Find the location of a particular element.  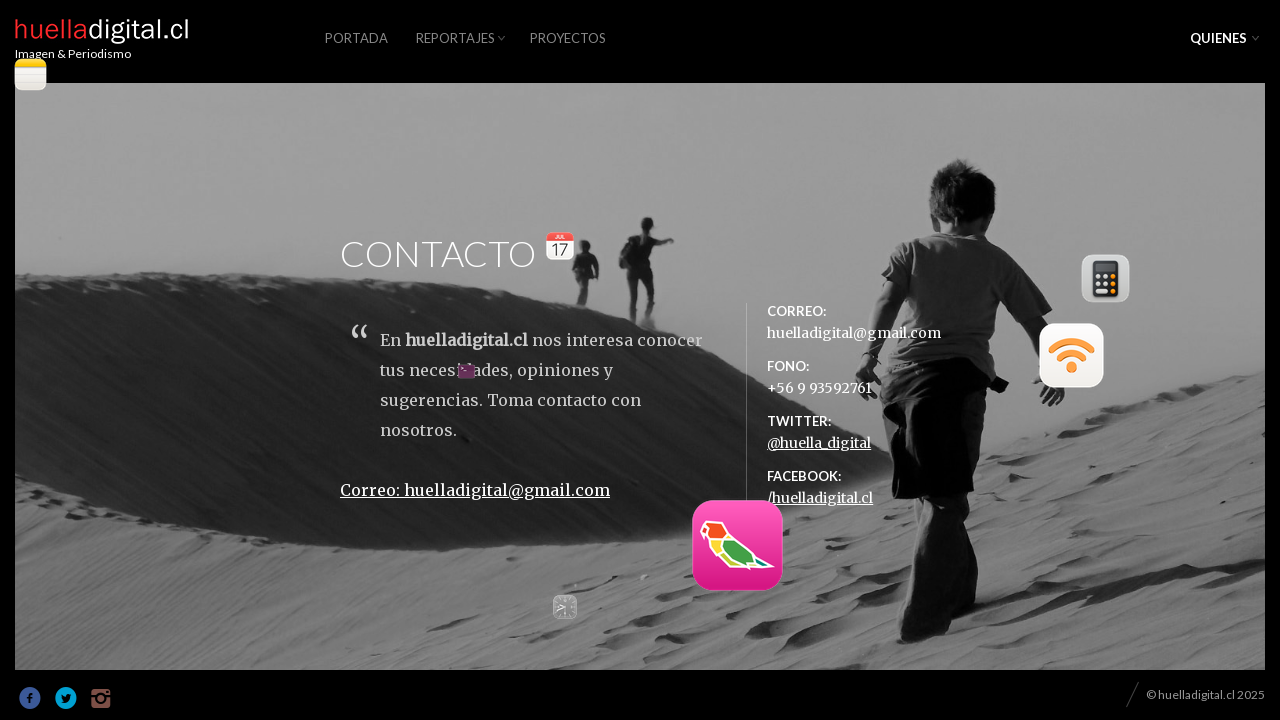

open the Notes app is located at coordinates (30, 74).